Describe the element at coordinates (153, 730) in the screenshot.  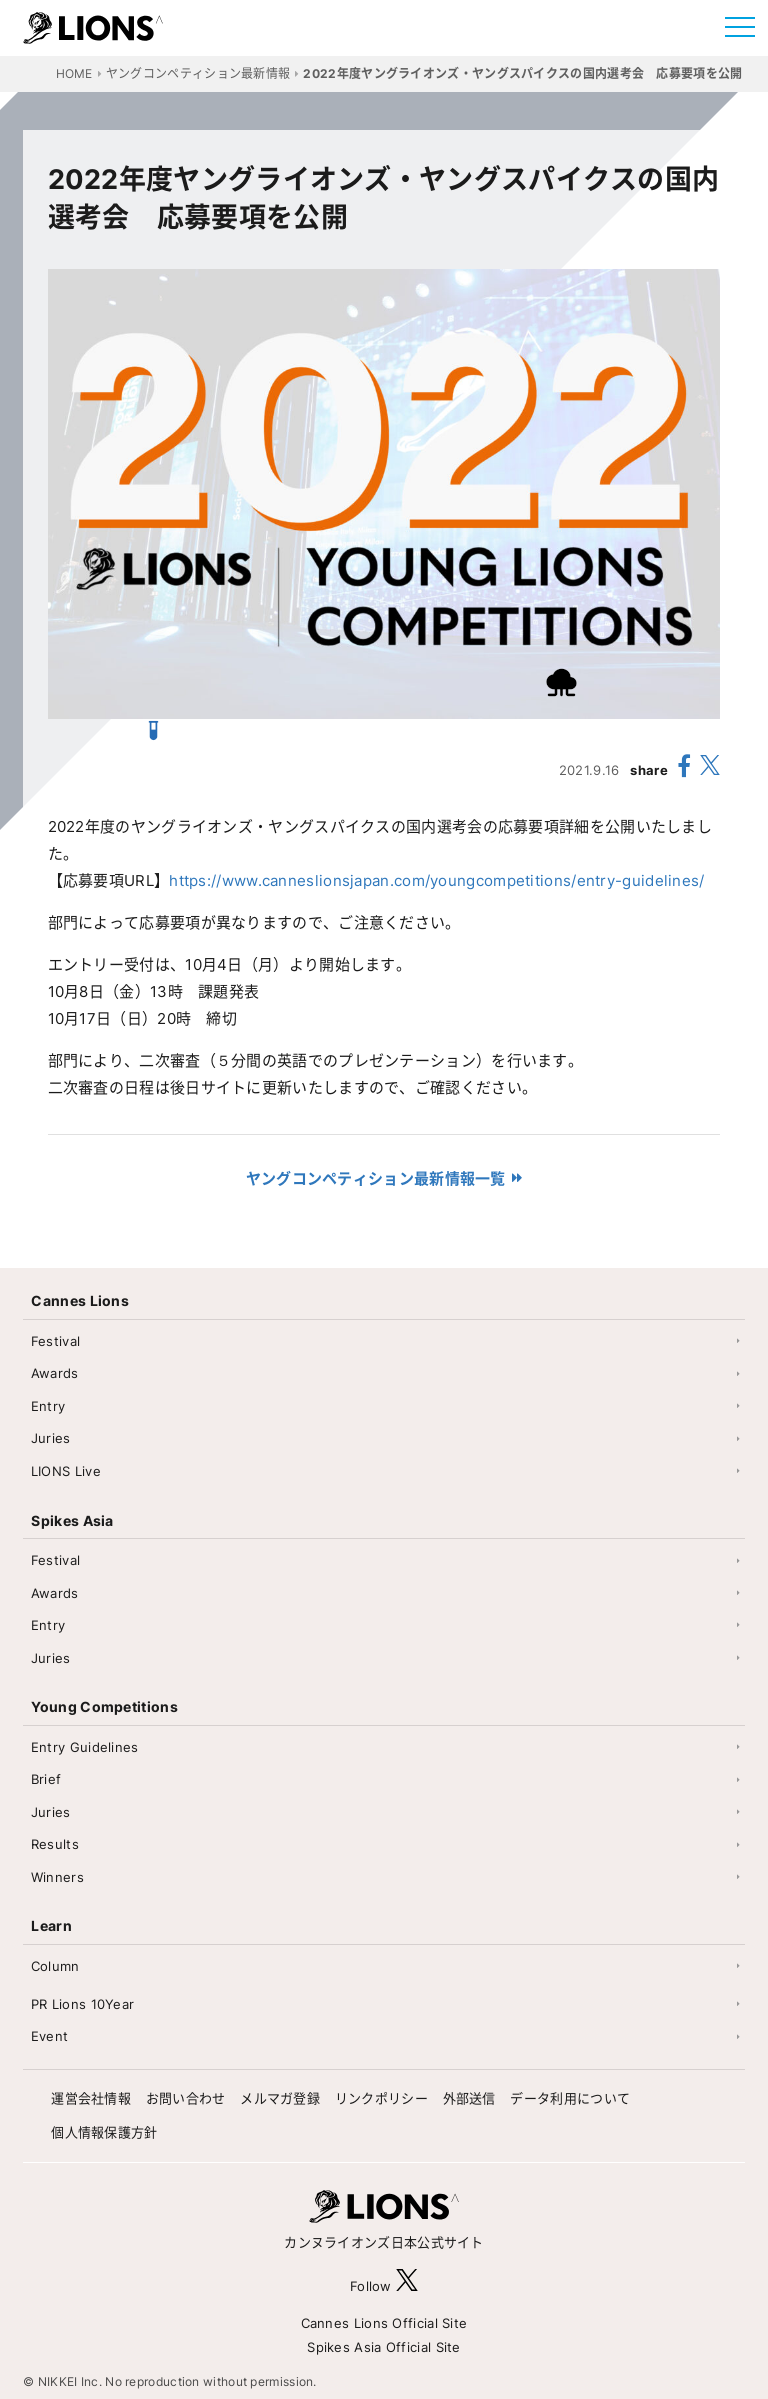
I see `view test results or lab data` at that location.